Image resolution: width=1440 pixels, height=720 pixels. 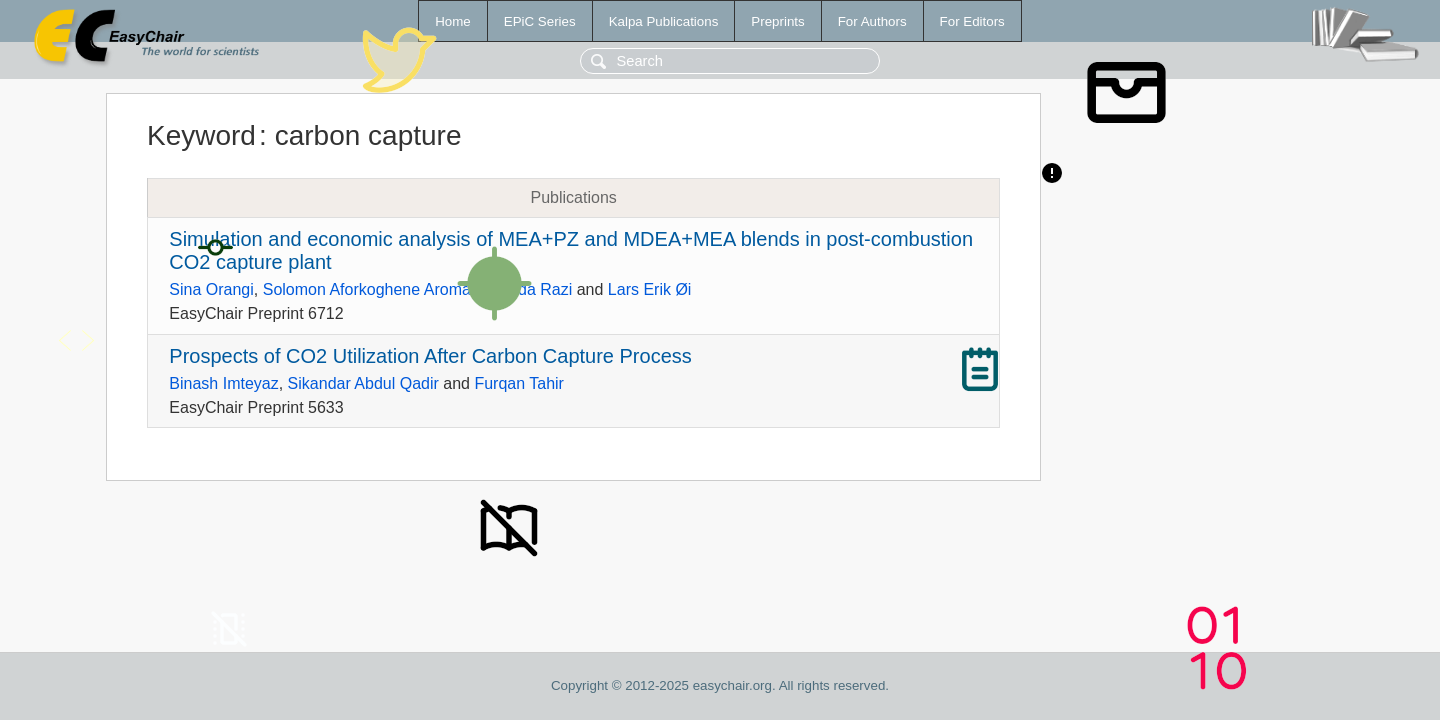 What do you see at coordinates (509, 528) in the screenshot?
I see `book unavailable or not found` at bounding box center [509, 528].